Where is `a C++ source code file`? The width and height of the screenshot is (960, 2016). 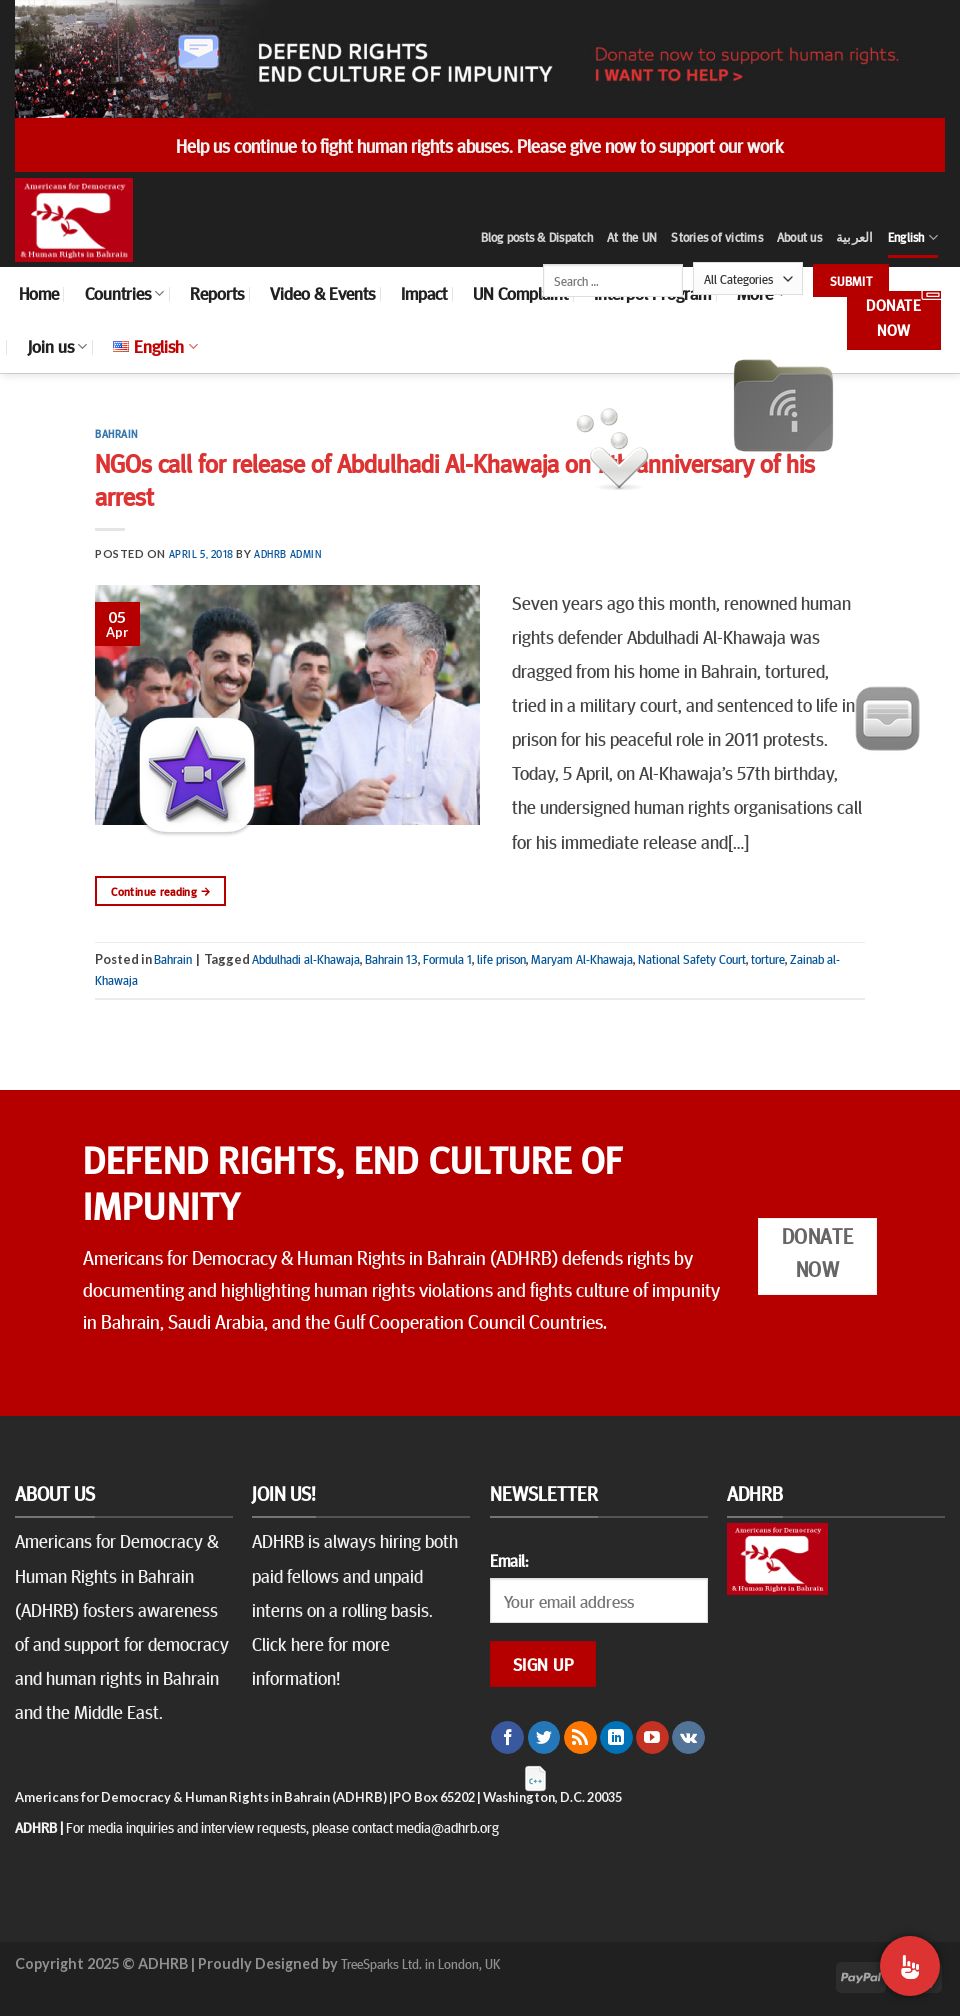
a C++ source code file is located at coordinates (535, 1778).